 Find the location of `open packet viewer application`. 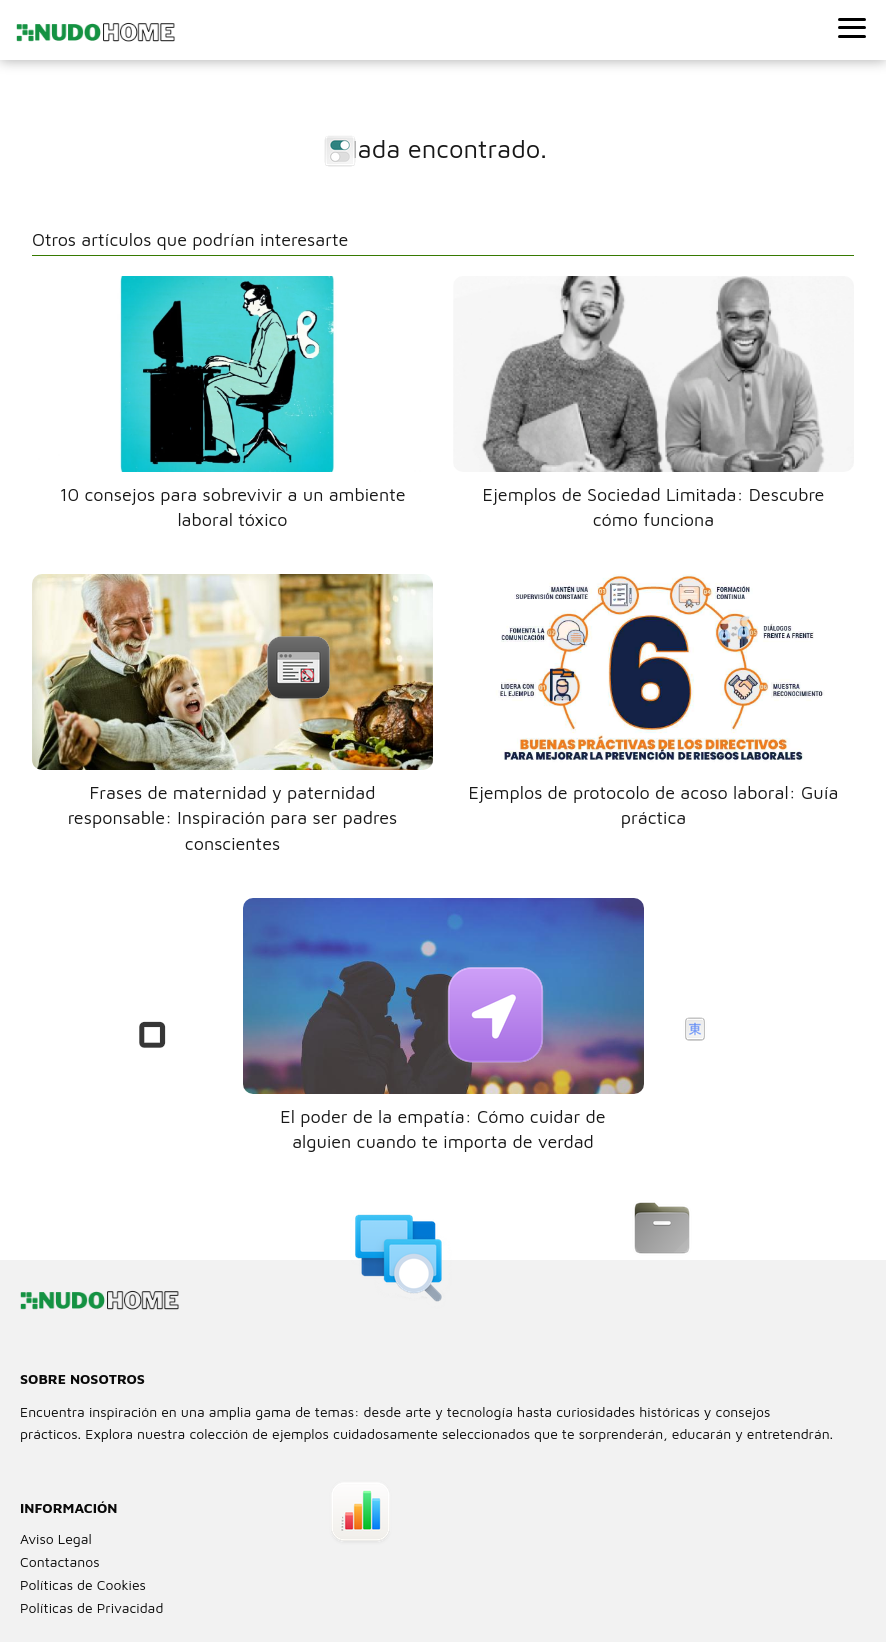

open packet viewer application is located at coordinates (401, 1261).